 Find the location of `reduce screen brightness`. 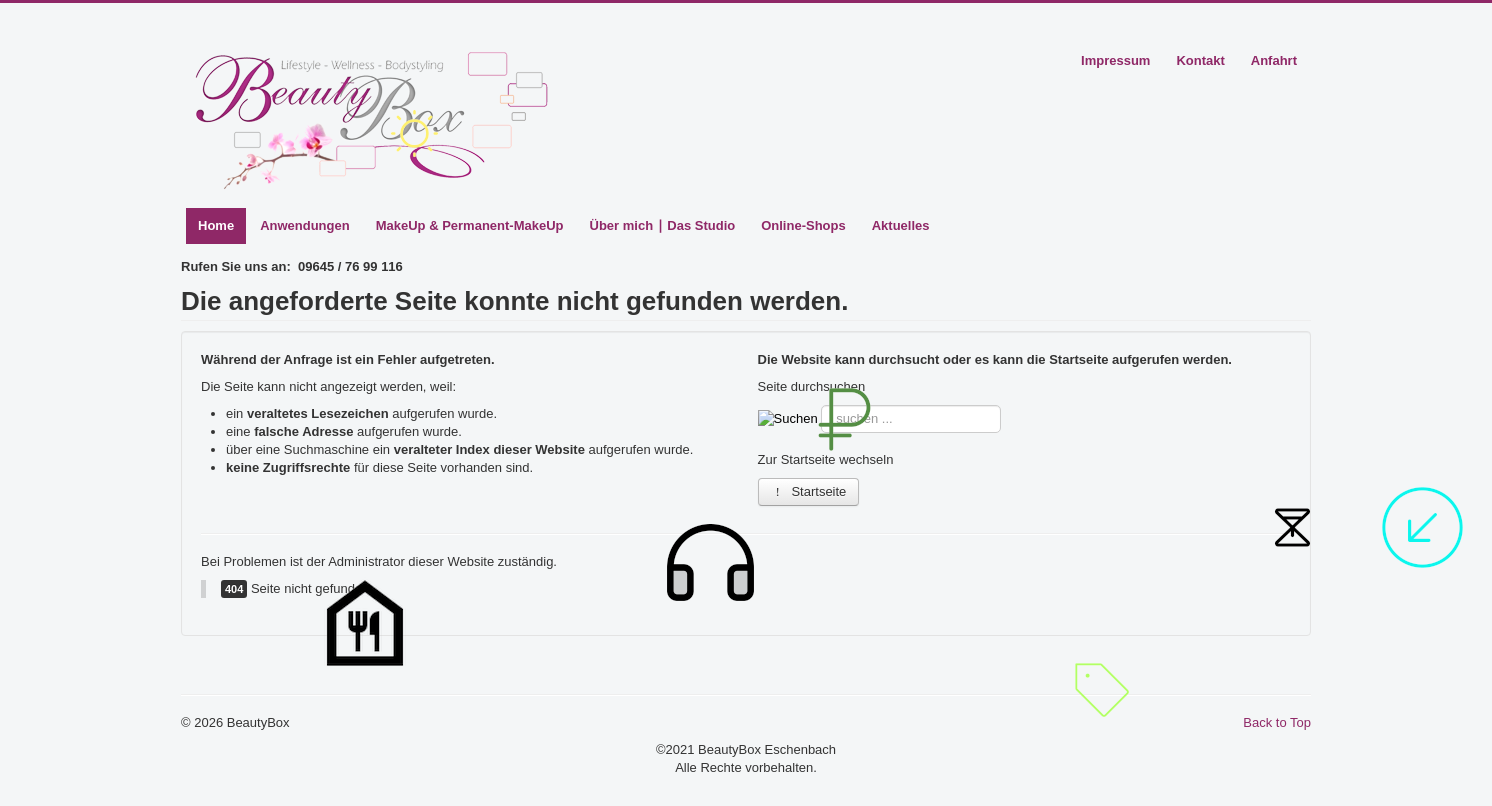

reduce screen brightness is located at coordinates (414, 133).